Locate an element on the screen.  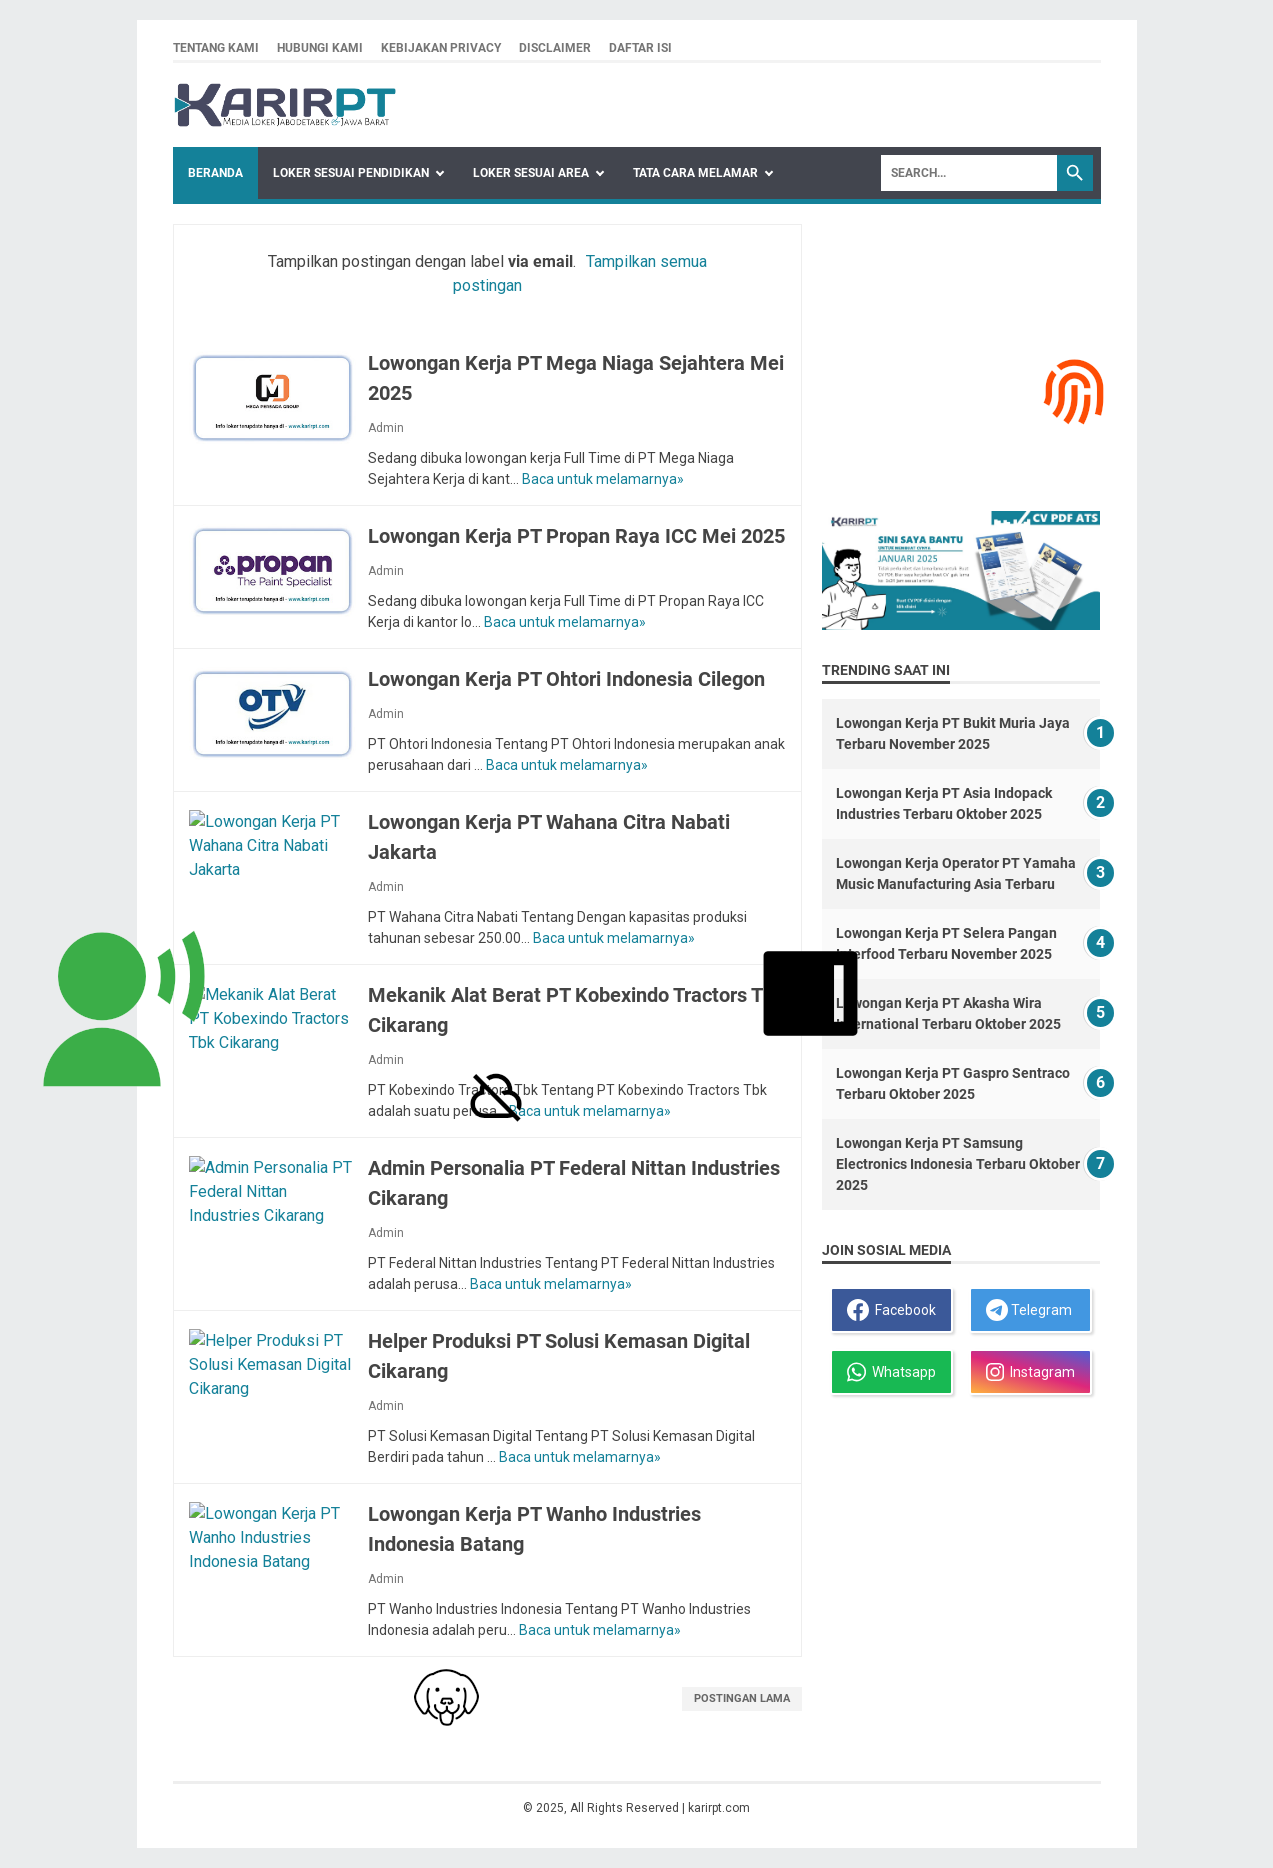
access voice or speech settings is located at coordinates (124, 1013).